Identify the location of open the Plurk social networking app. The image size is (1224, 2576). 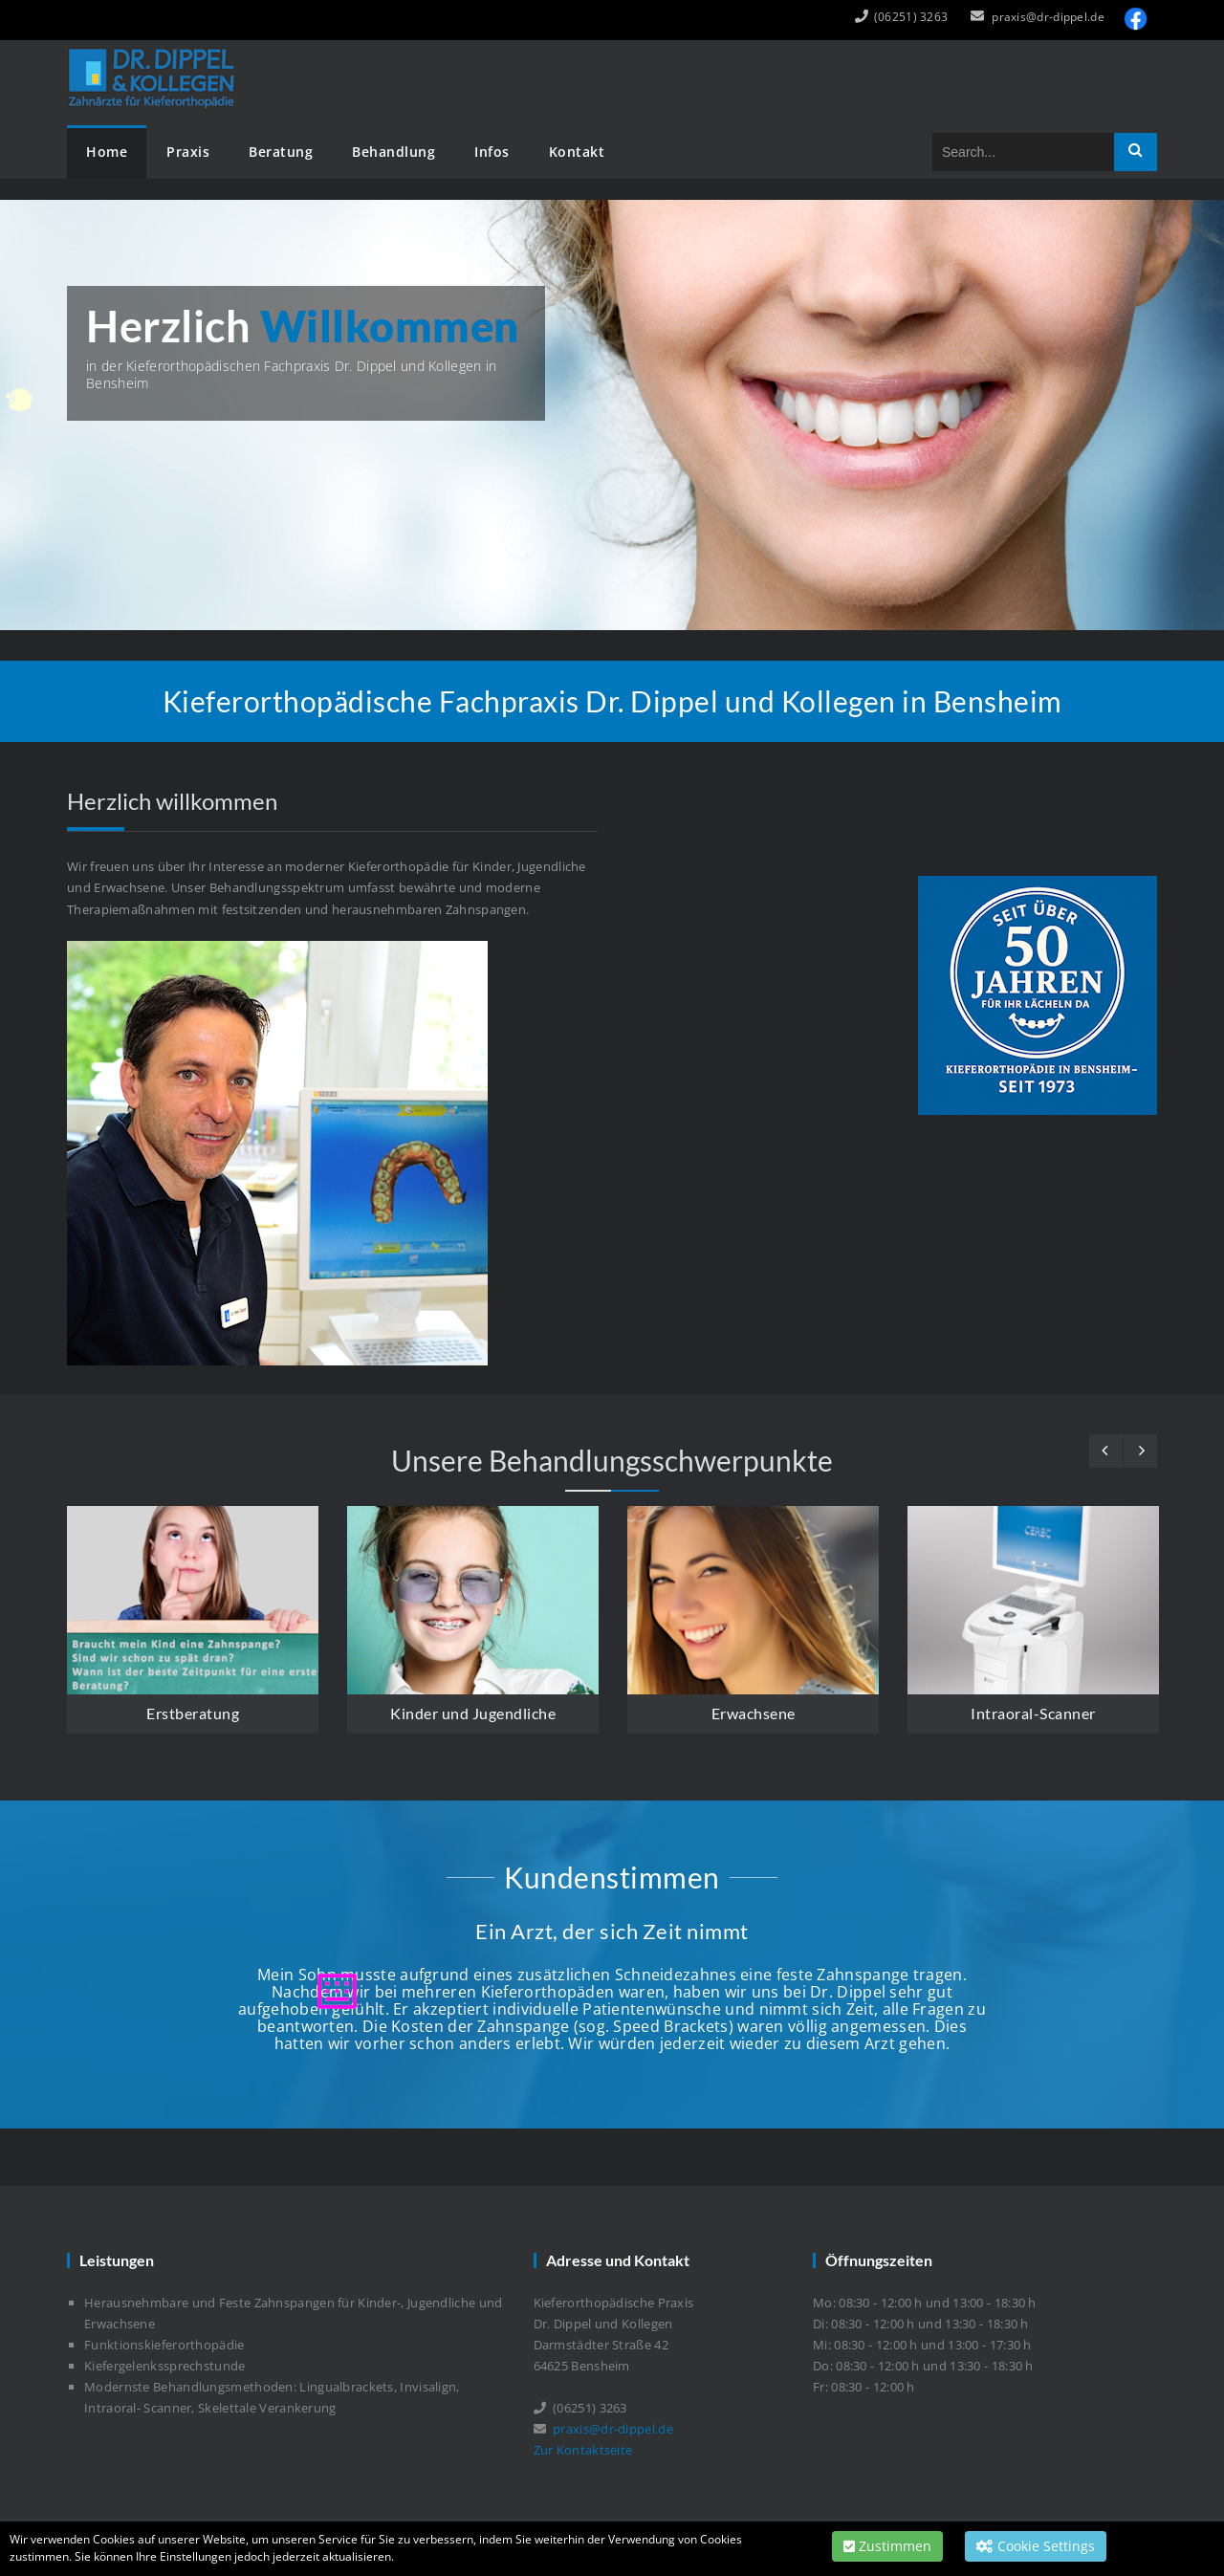
(19, 400).